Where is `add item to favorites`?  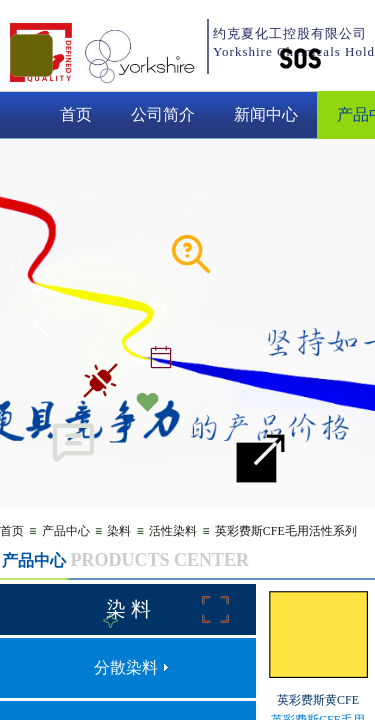
add item to favorites is located at coordinates (147, 401).